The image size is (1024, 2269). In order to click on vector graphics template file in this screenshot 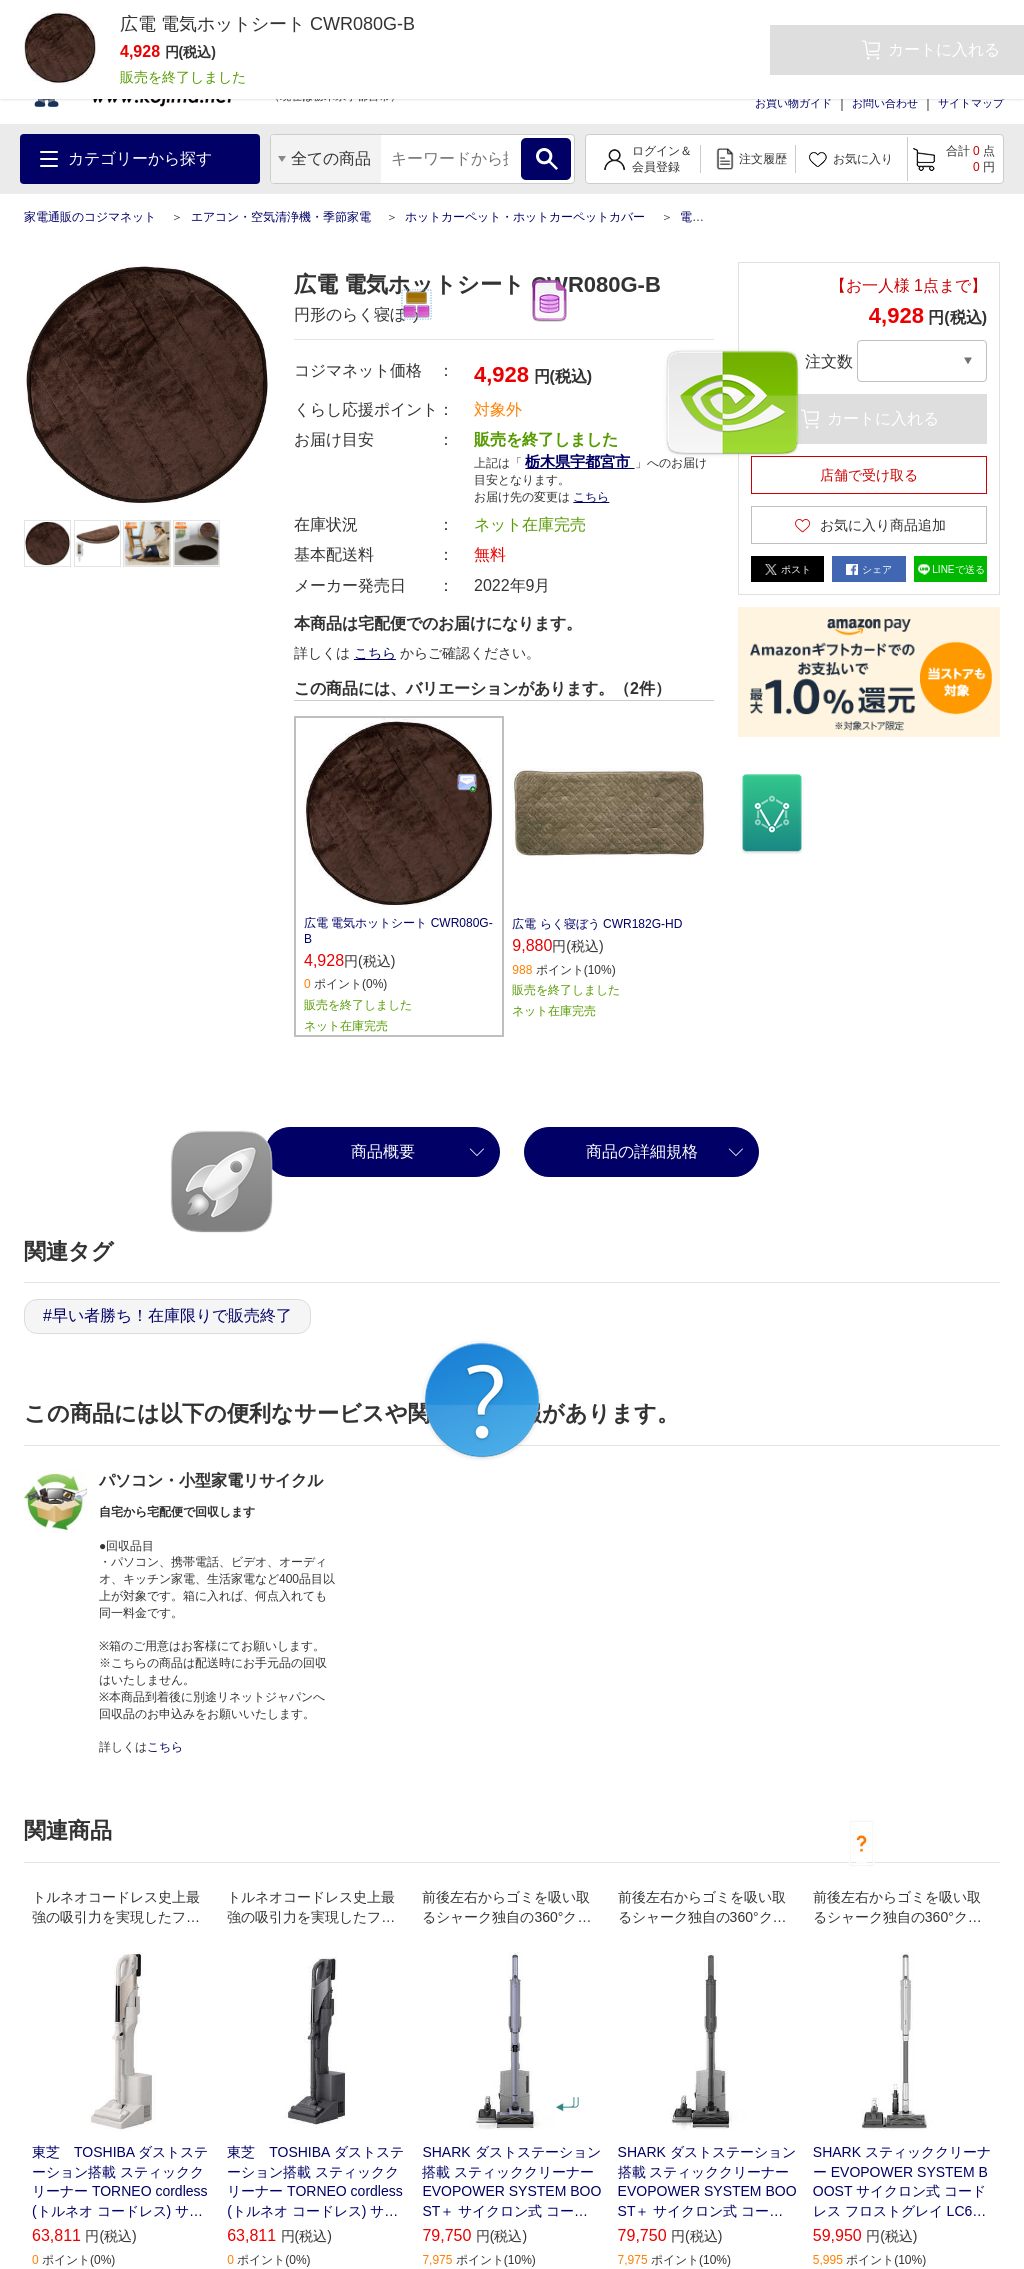, I will do `click(772, 814)`.